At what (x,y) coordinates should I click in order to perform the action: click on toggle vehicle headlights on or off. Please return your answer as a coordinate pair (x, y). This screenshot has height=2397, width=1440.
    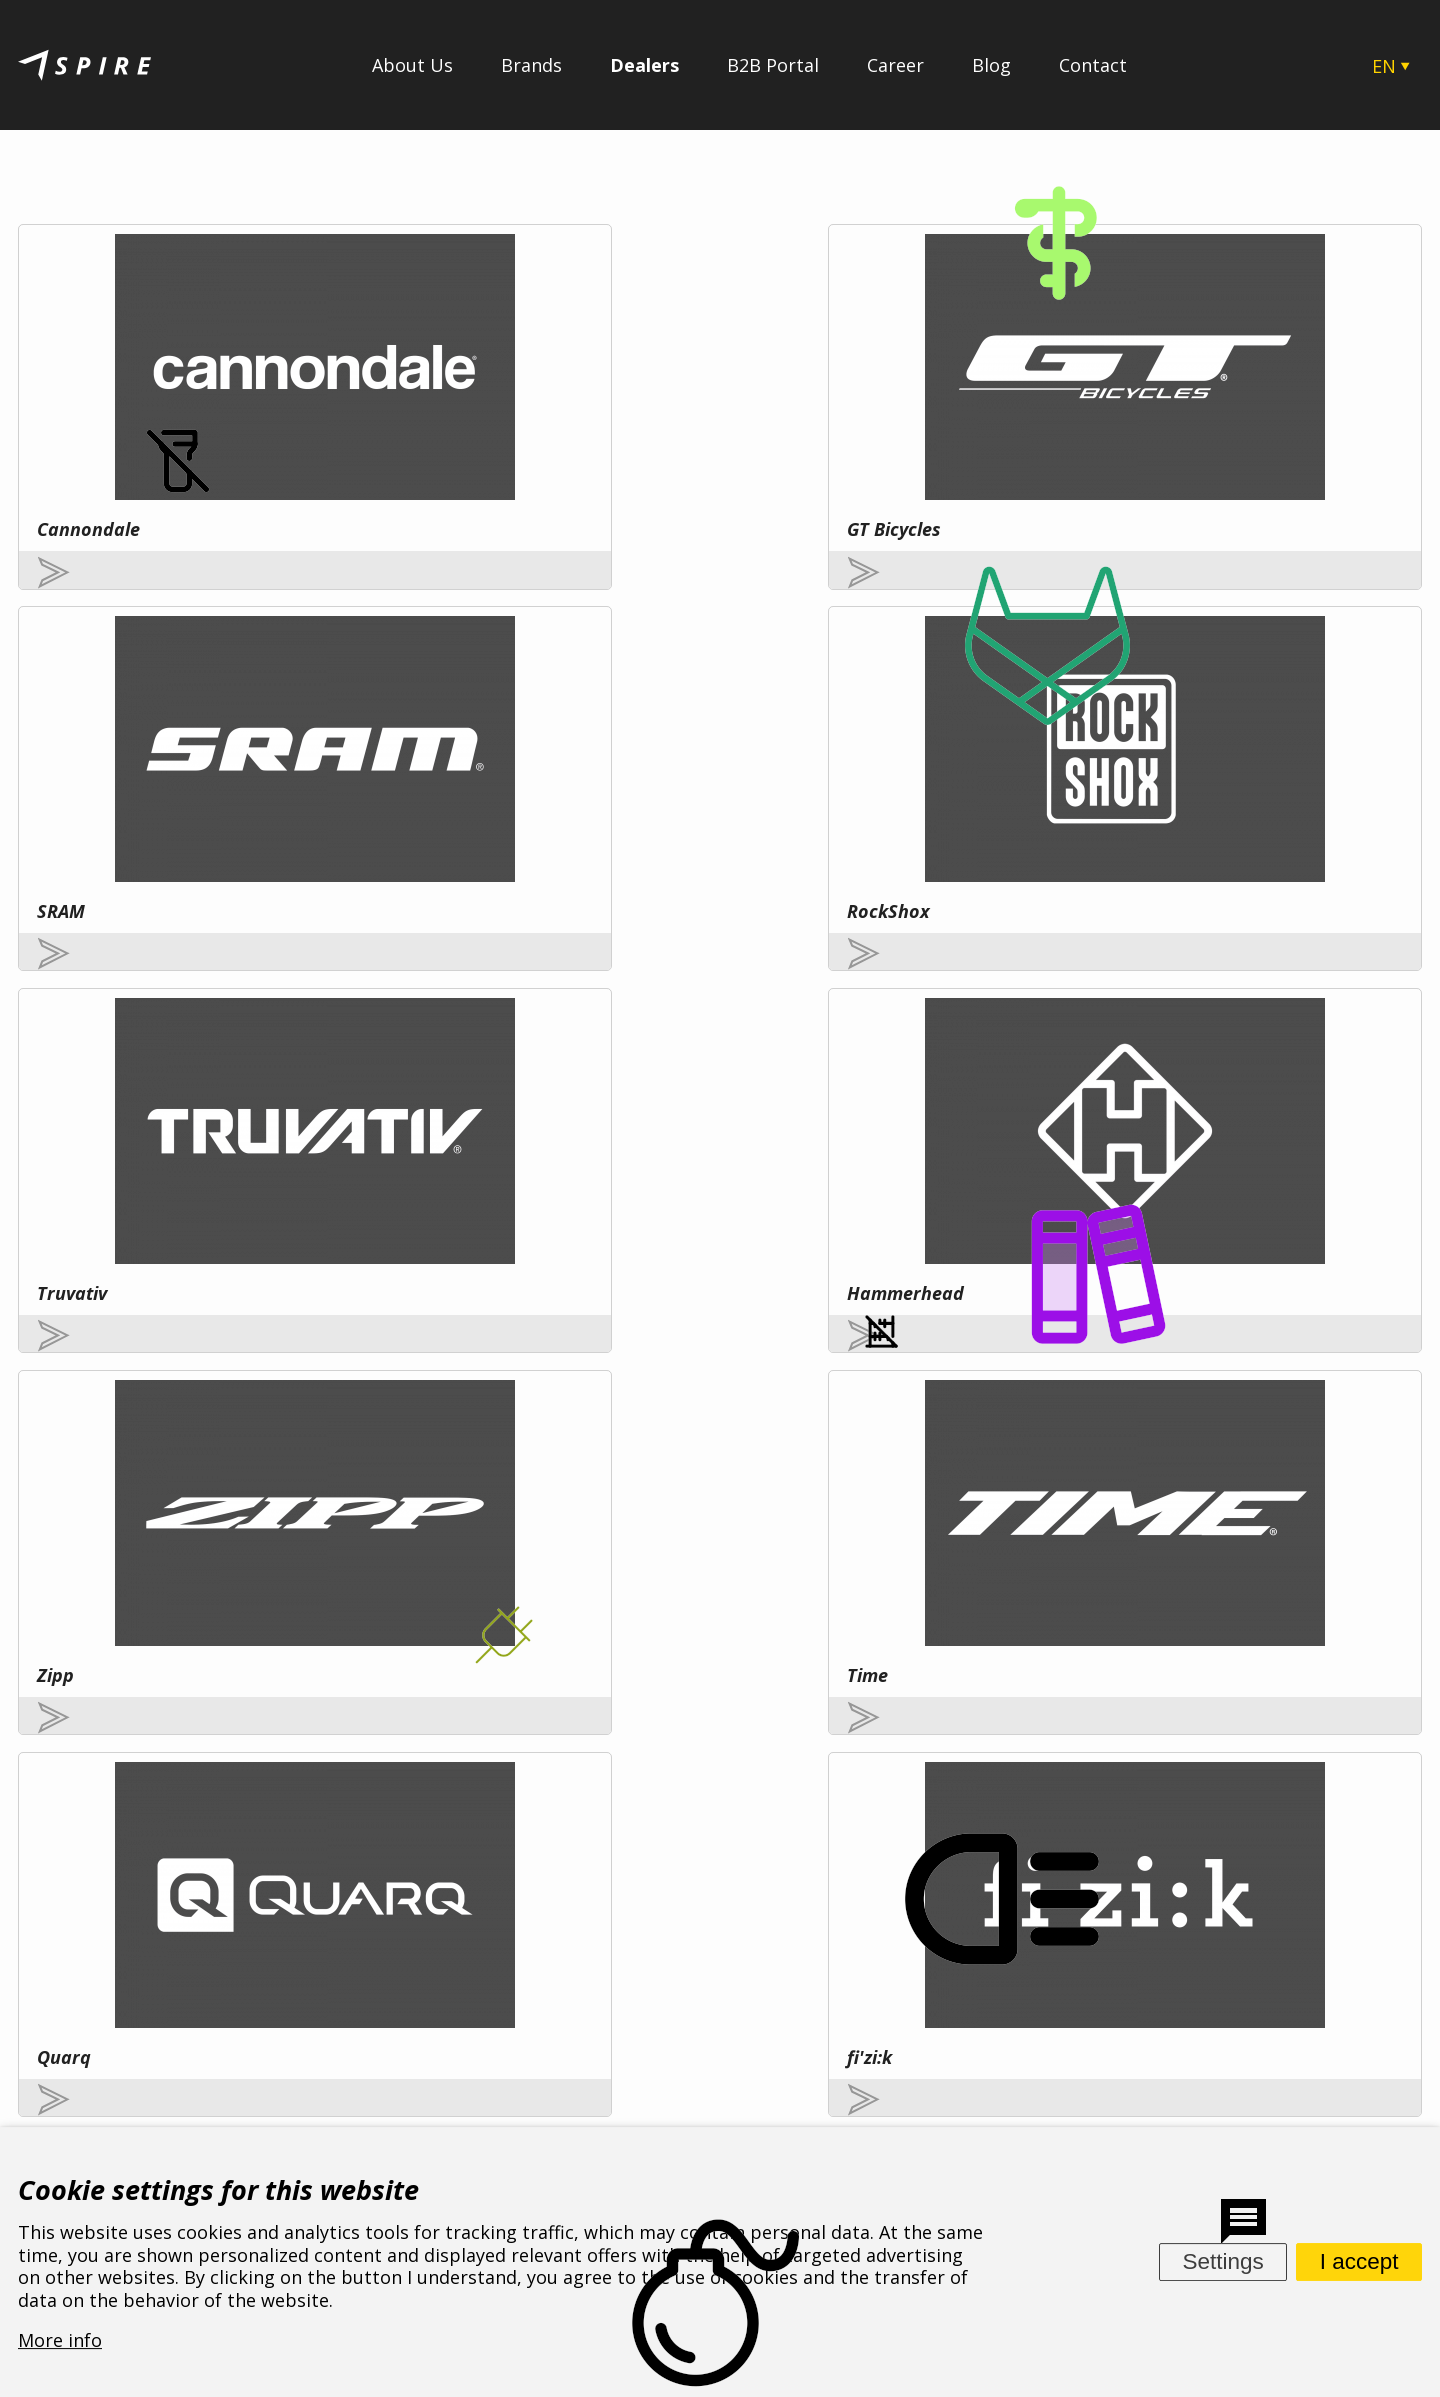
    Looking at the image, I should click on (1002, 1899).